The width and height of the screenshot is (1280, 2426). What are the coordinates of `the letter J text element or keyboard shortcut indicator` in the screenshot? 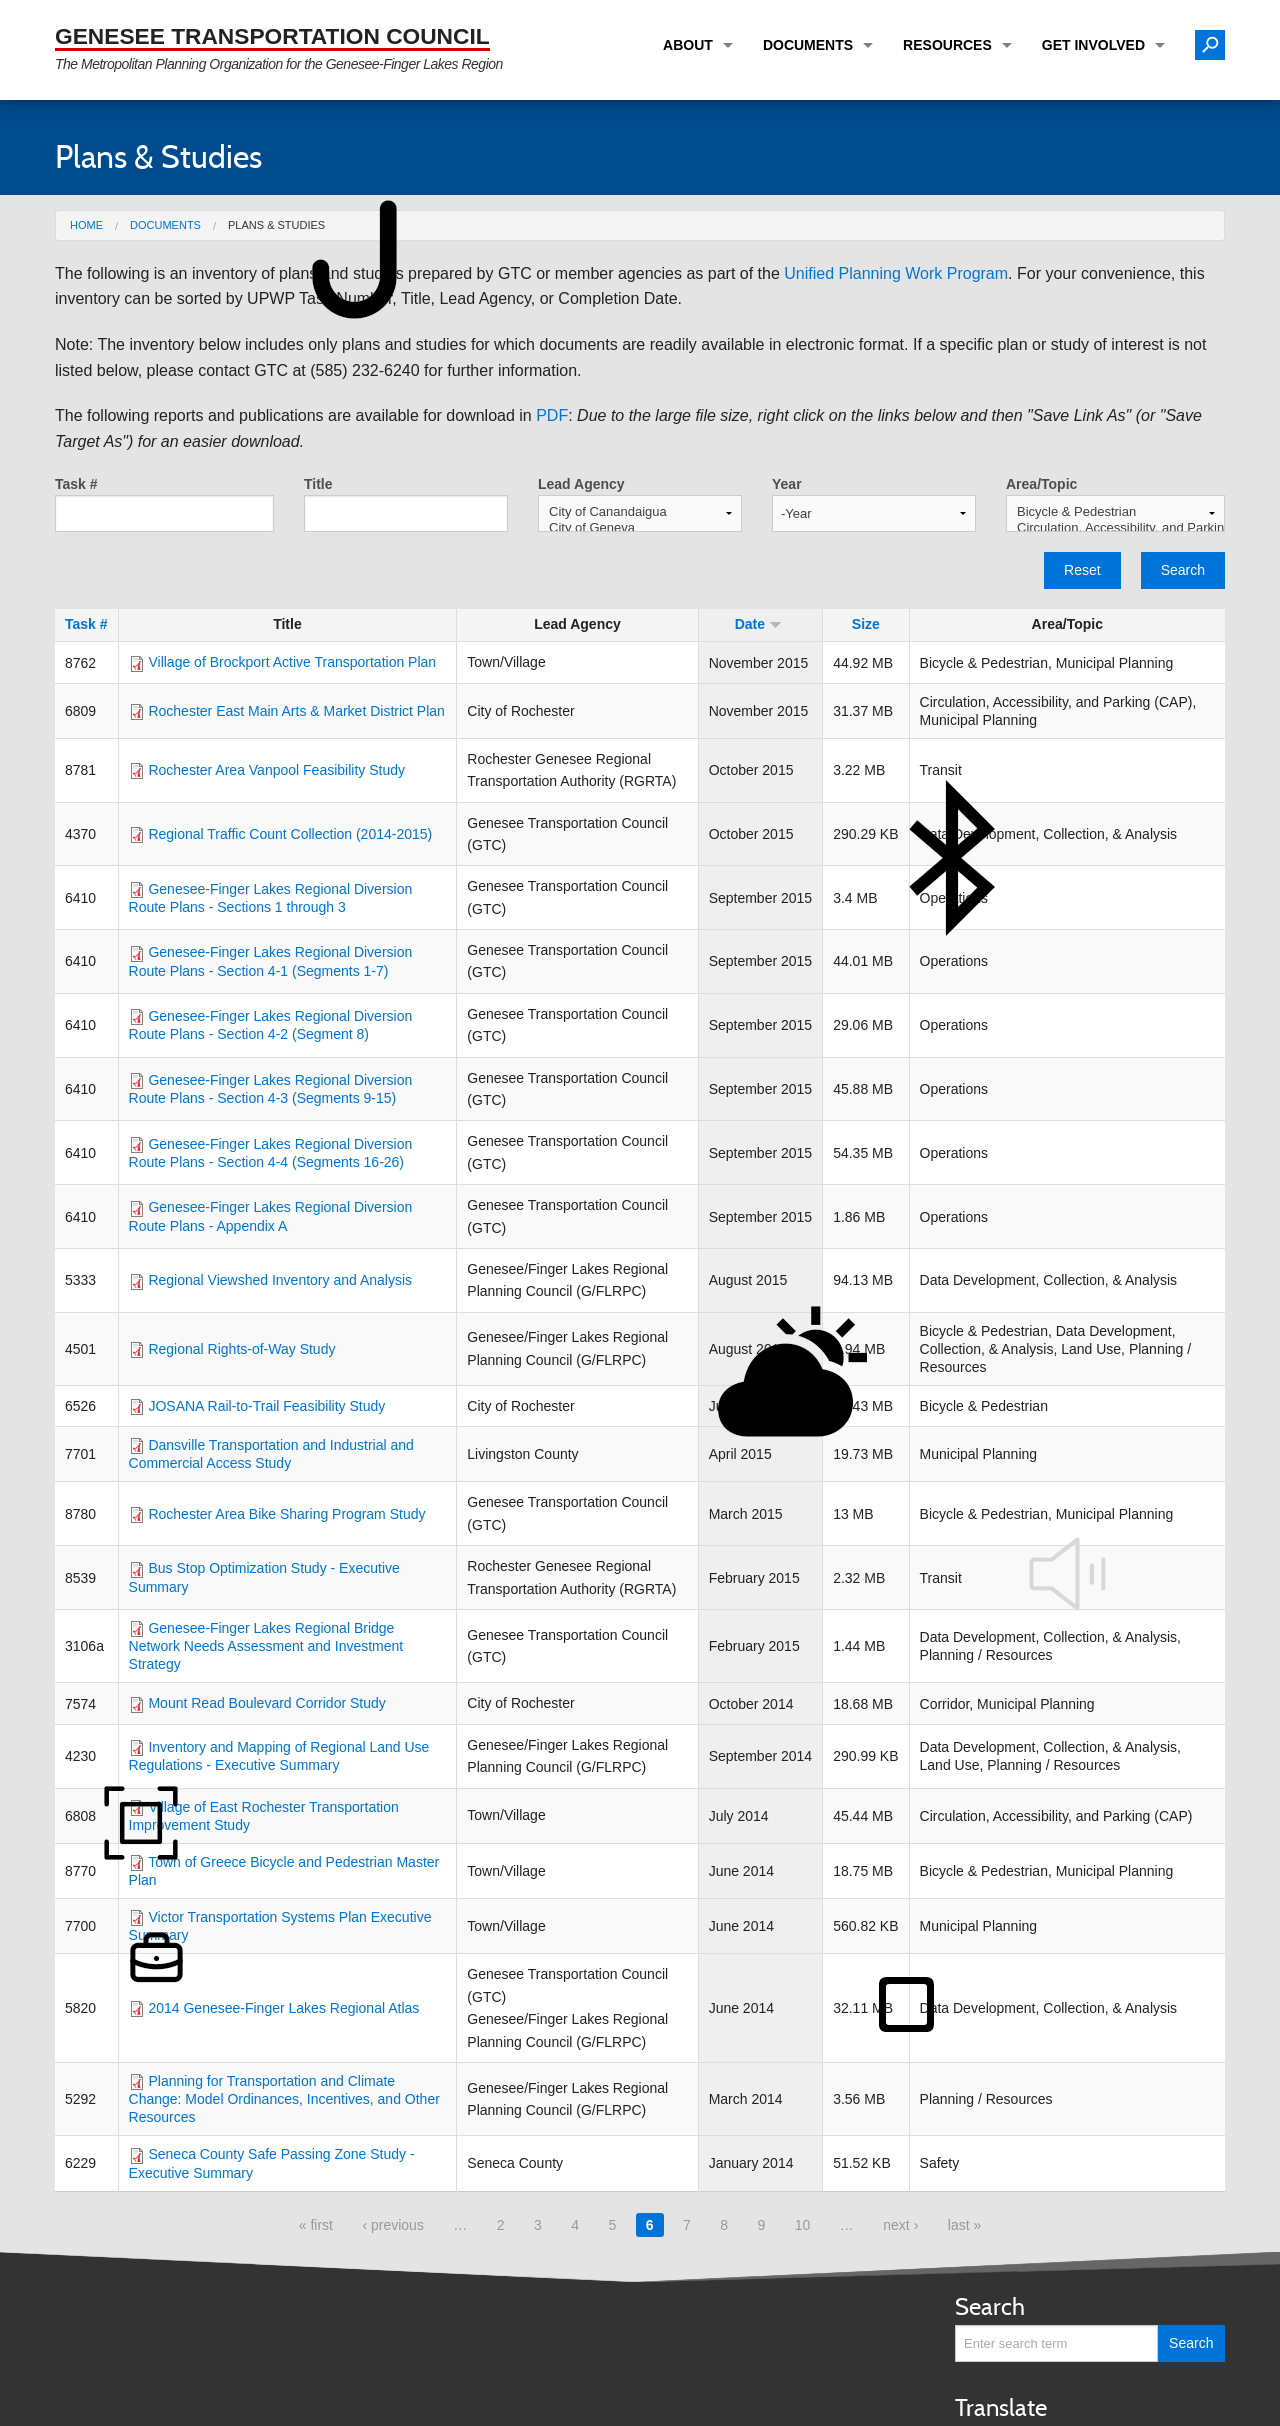 It's located at (354, 259).